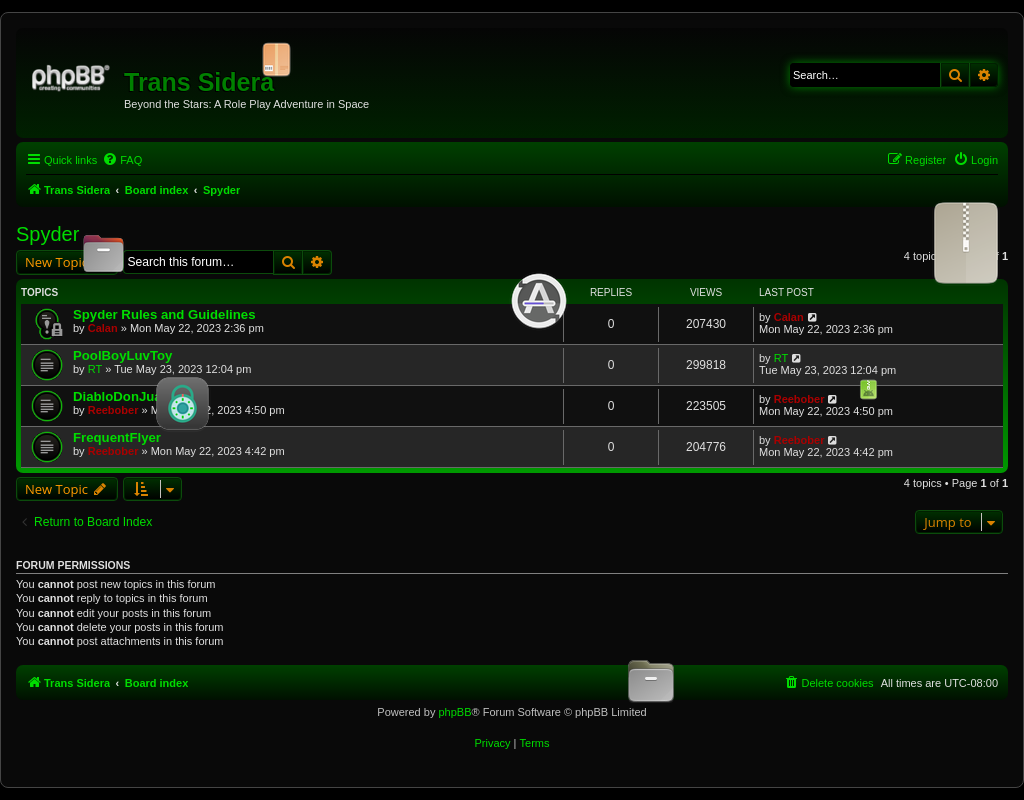 Image resolution: width=1024 pixels, height=800 pixels. What do you see at coordinates (103, 253) in the screenshot?
I see `open the nautilus file manager` at bounding box center [103, 253].